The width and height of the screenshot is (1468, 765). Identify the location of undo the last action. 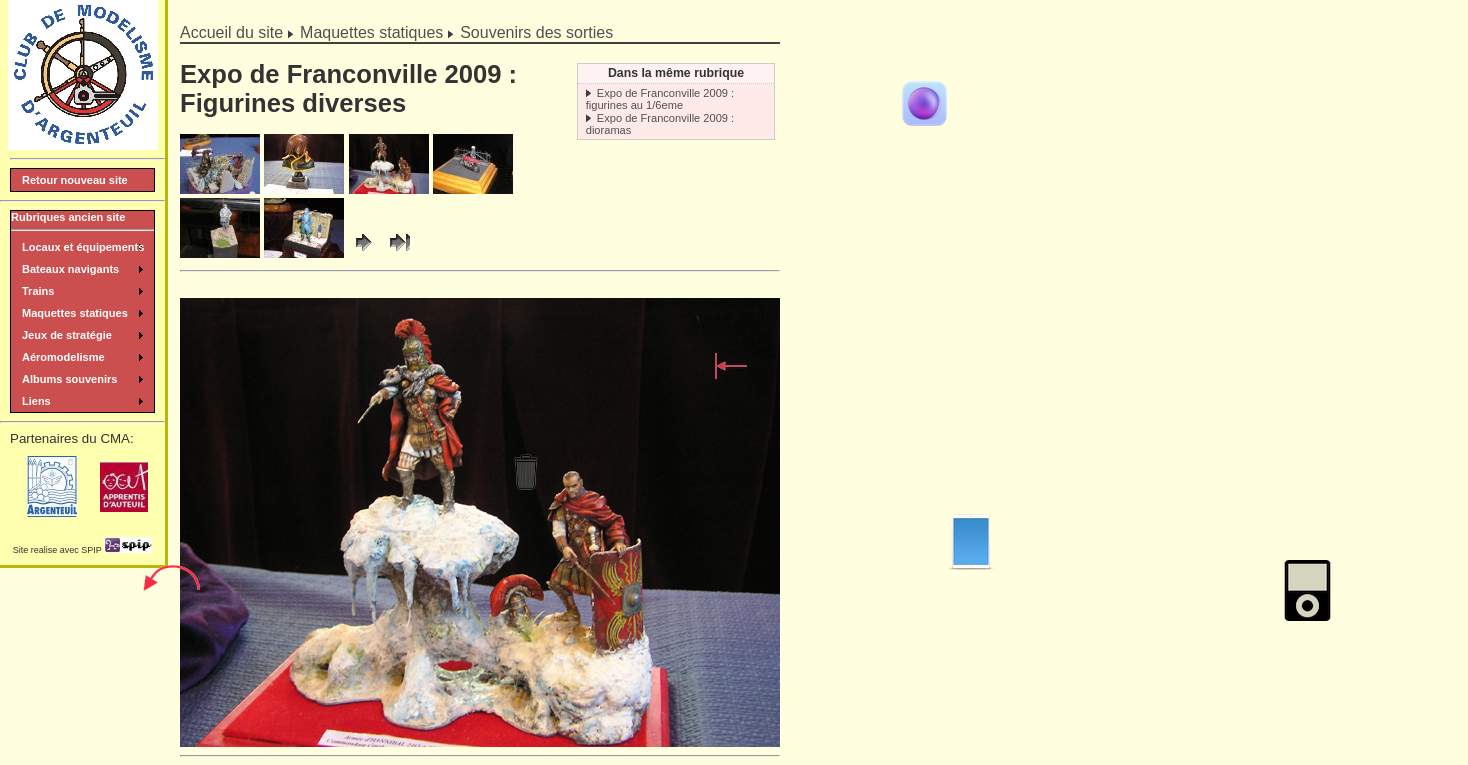
(171, 577).